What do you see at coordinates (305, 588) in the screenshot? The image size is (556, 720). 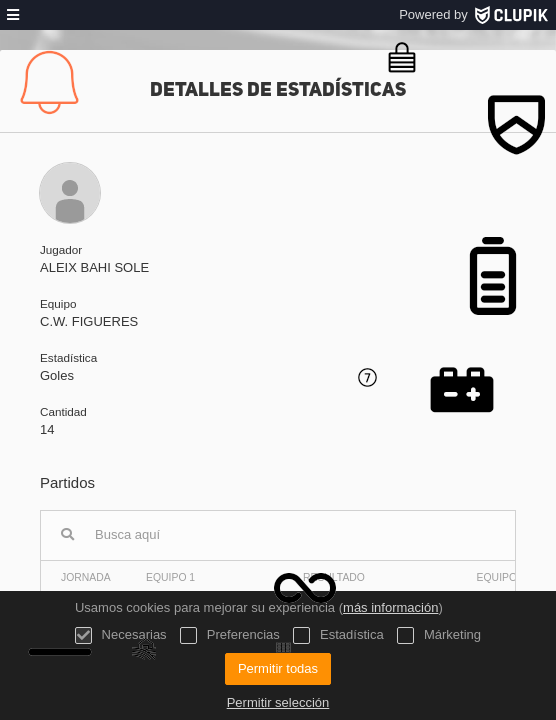 I see `indicates unlimited or infinite content` at bounding box center [305, 588].